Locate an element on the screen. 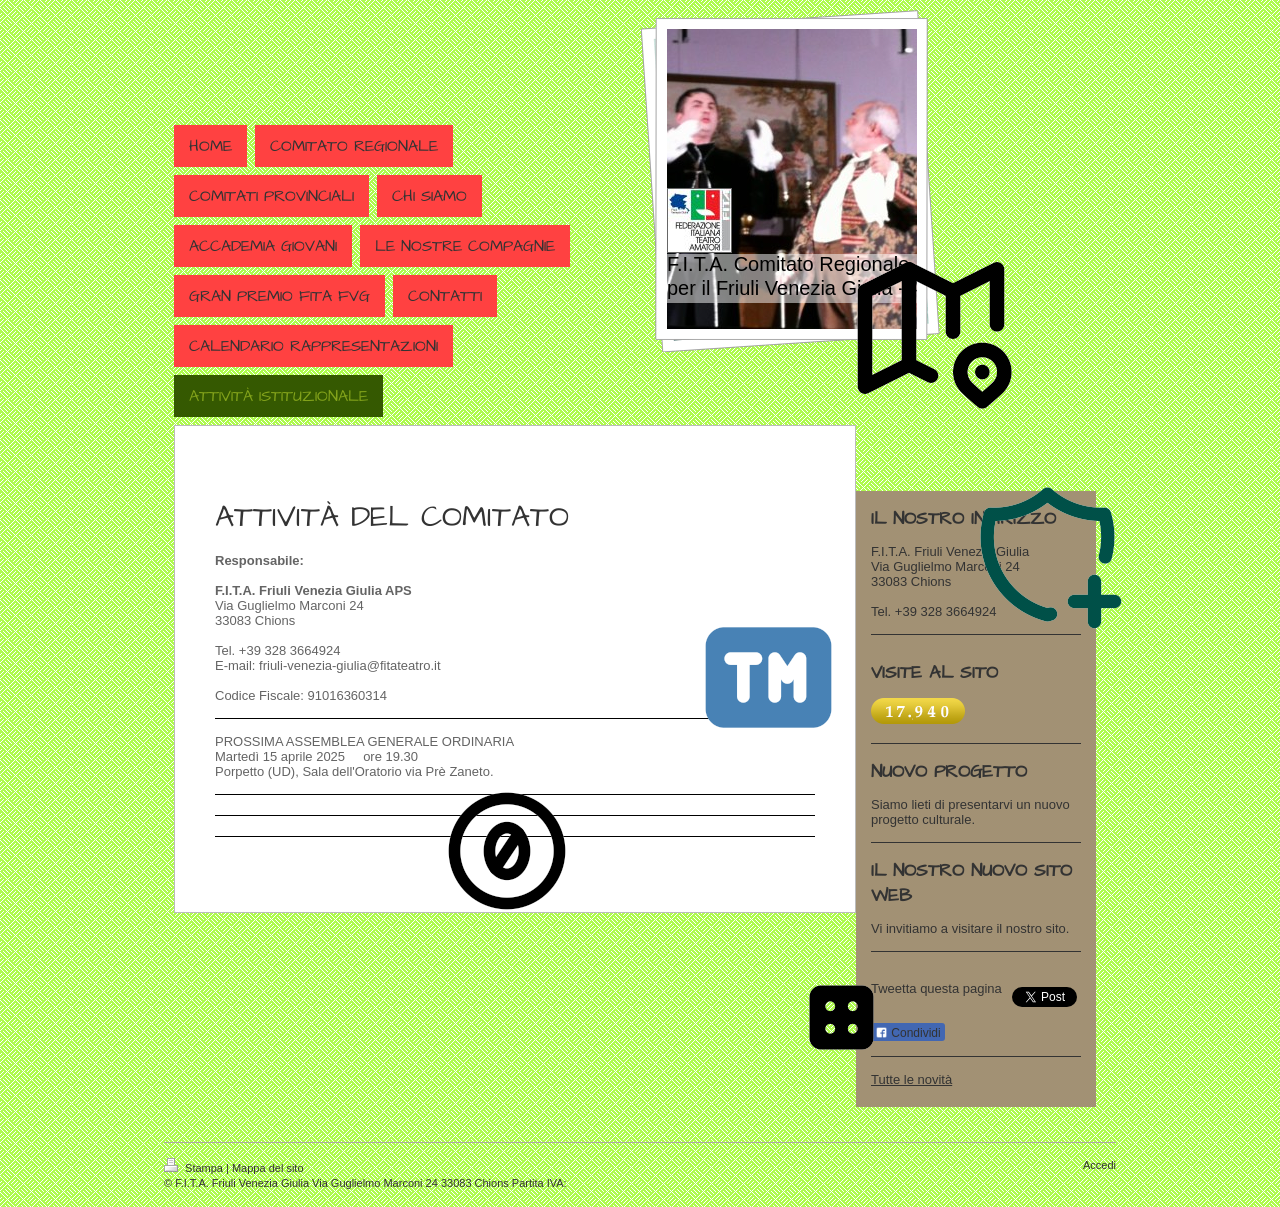 The height and width of the screenshot is (1207, 1280). randomize or shuffle content is located at coordinates (841, 1017).